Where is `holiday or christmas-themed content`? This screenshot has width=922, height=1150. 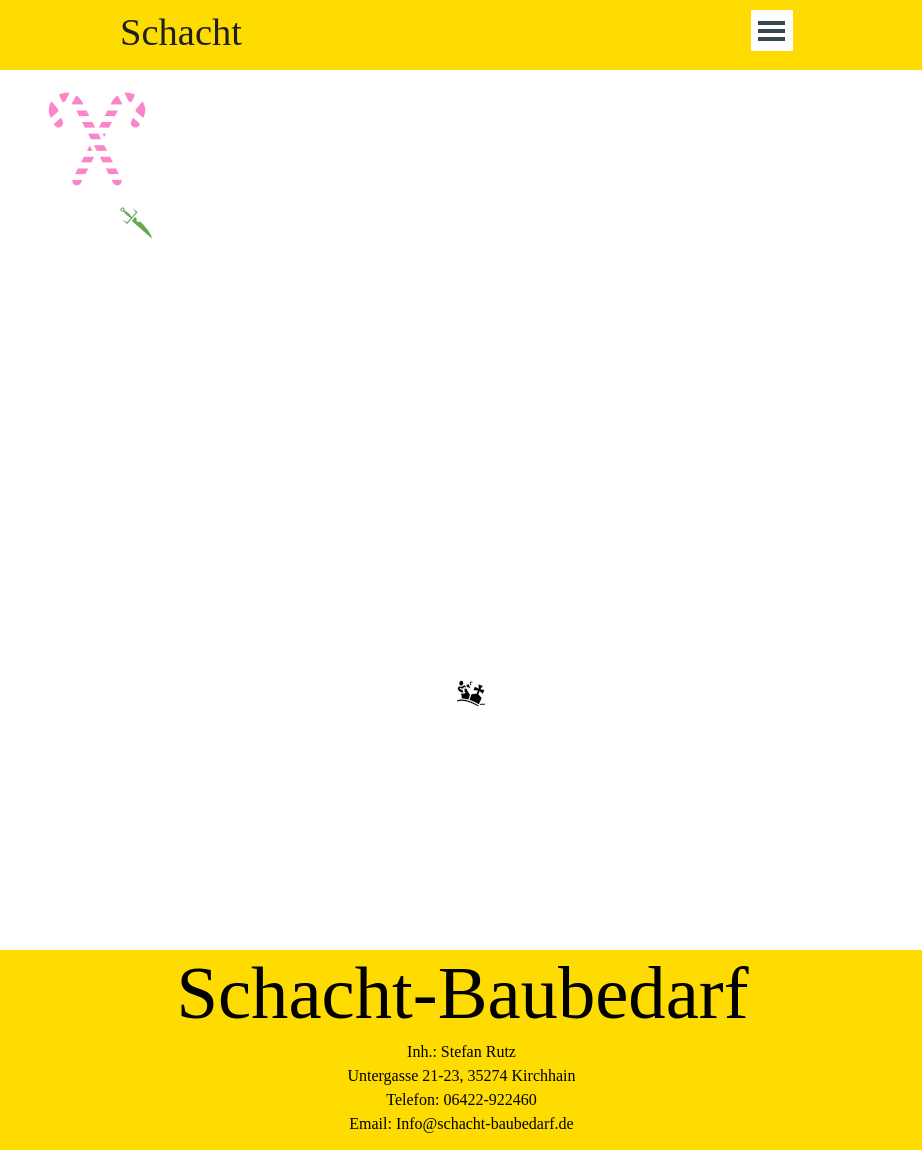
holiday or christmas-themed content is located at coordinates (97, 139).